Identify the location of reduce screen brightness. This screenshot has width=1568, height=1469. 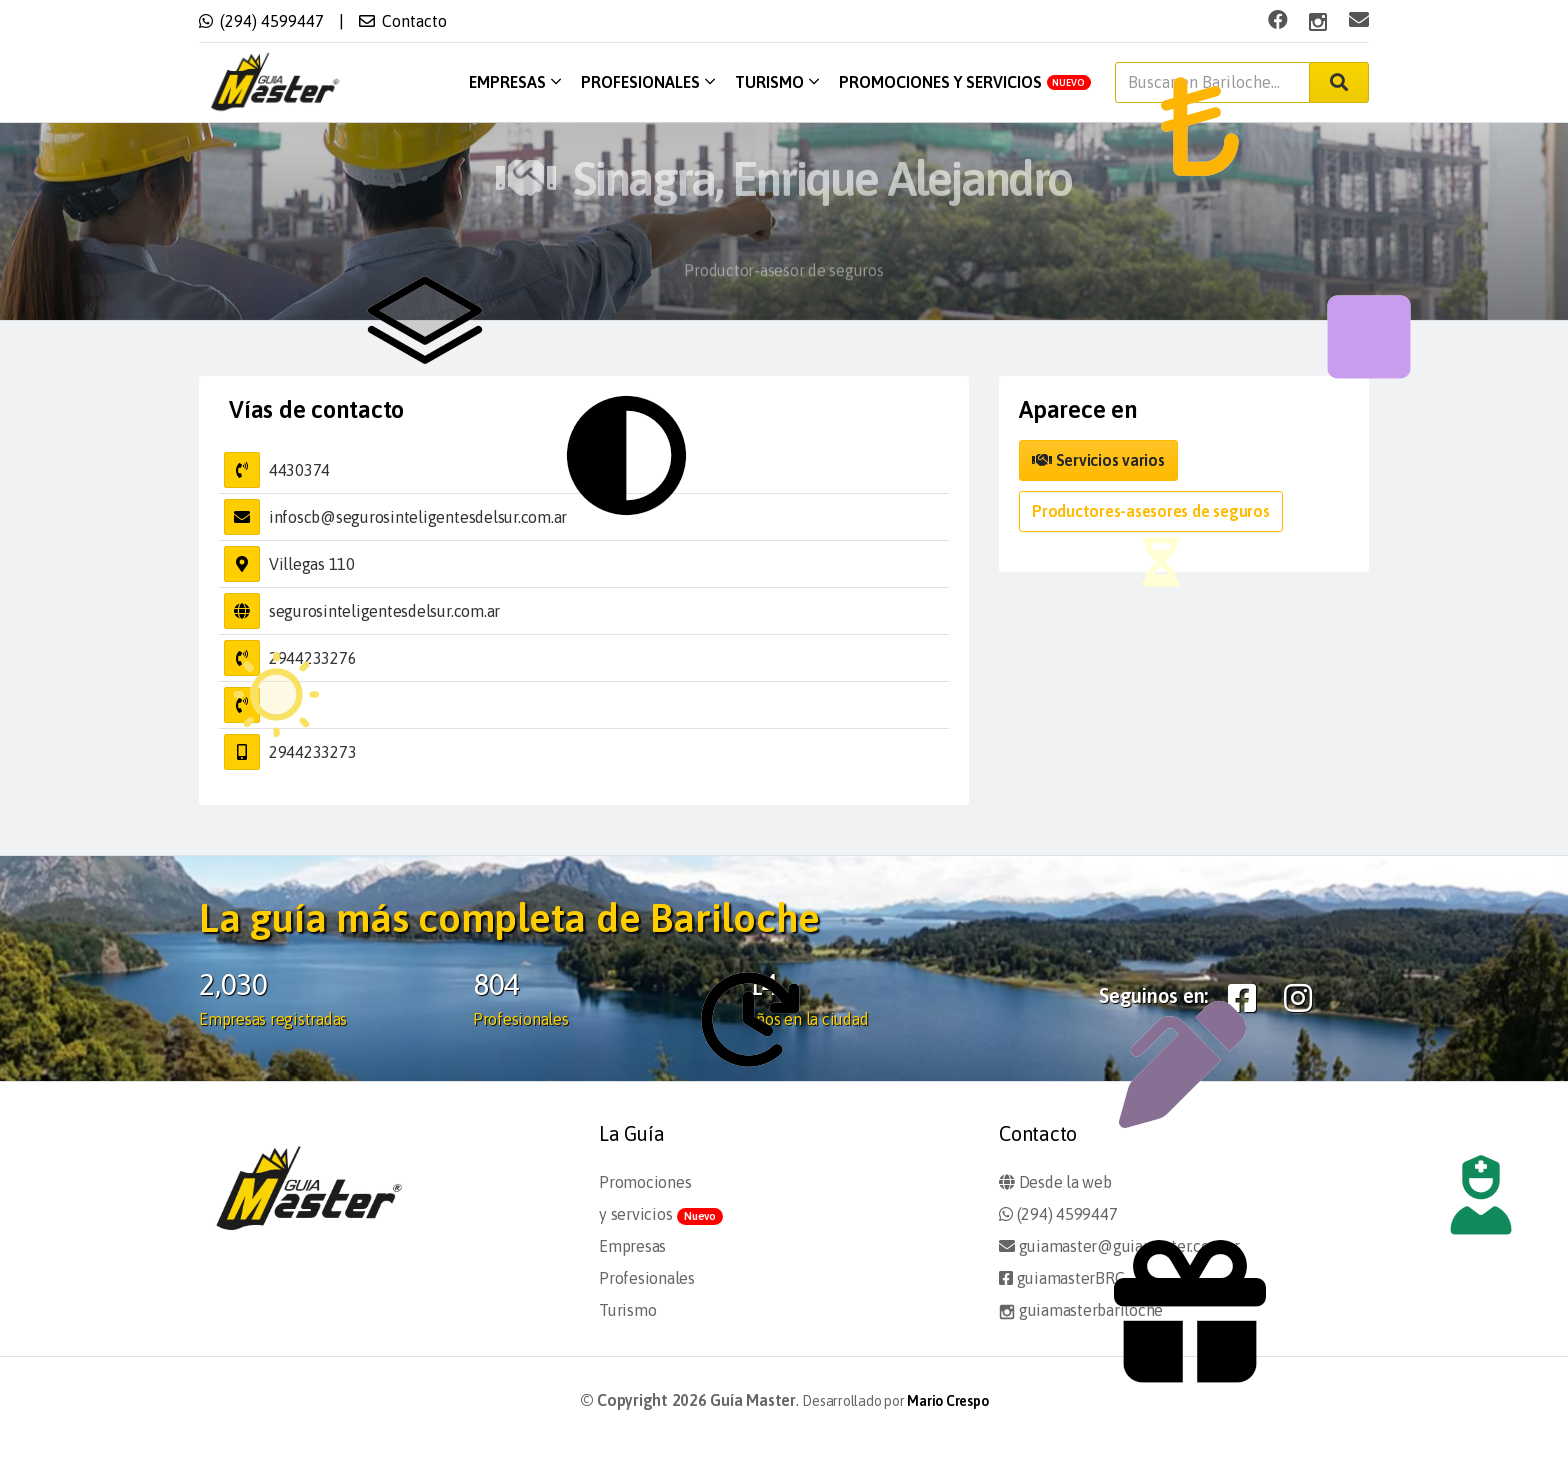
(276, 694).